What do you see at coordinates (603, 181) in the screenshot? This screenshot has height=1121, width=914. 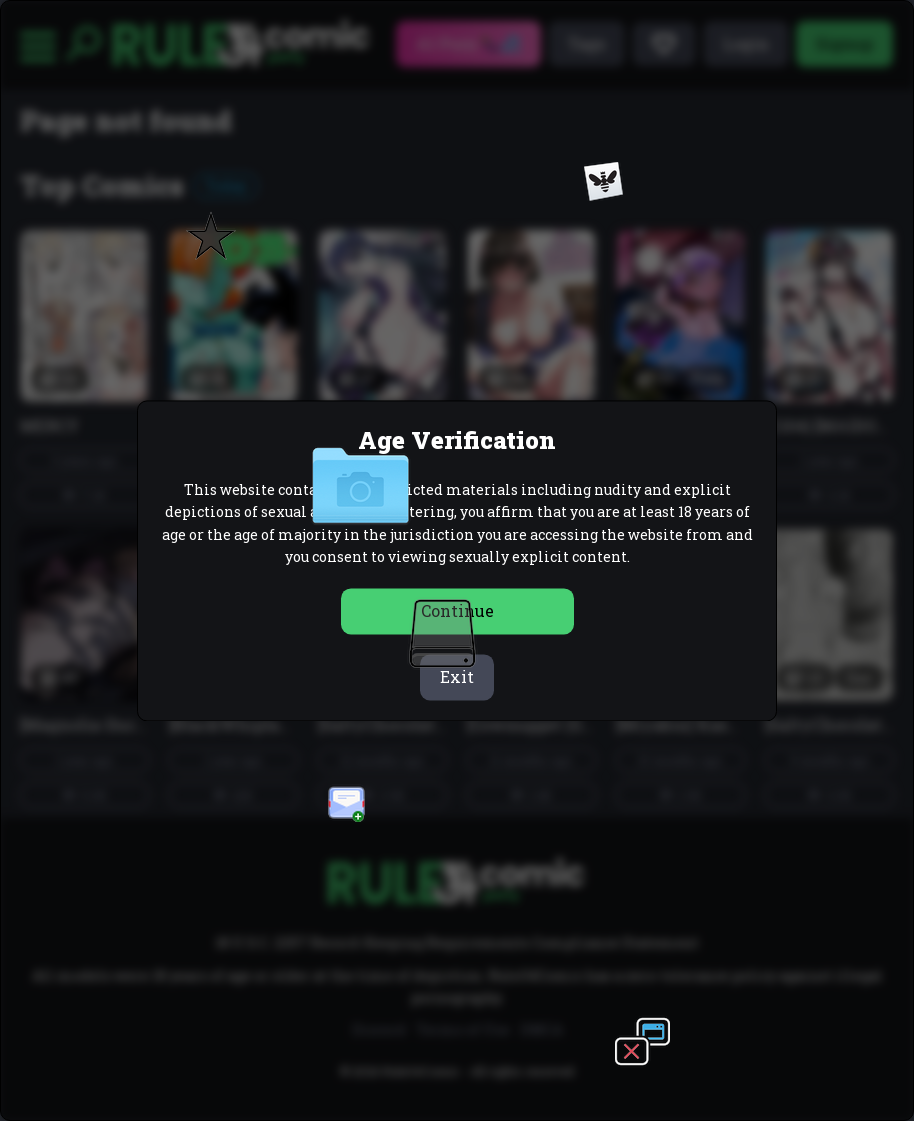 I see `open Kandji Agent for device management` at bounding box center [603, 181].